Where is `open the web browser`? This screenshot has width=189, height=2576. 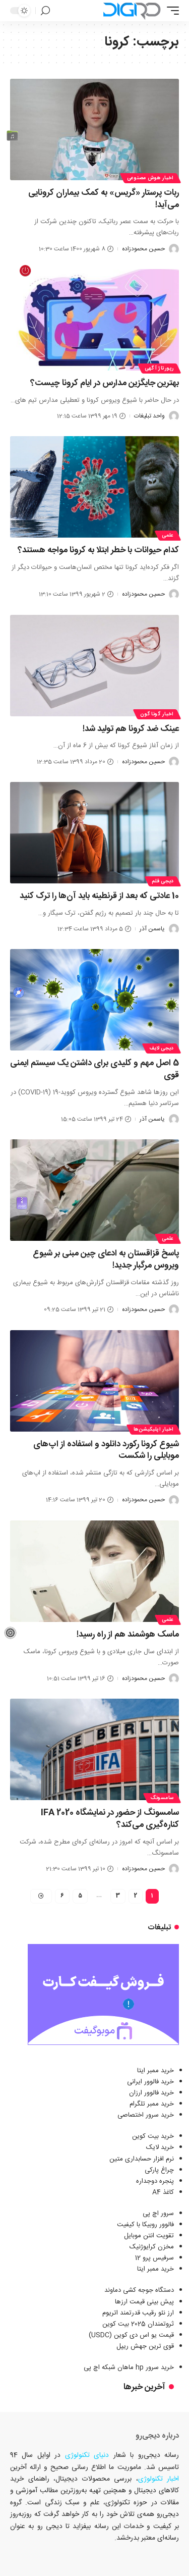
open the web browser is located at coordinates (19, 992).